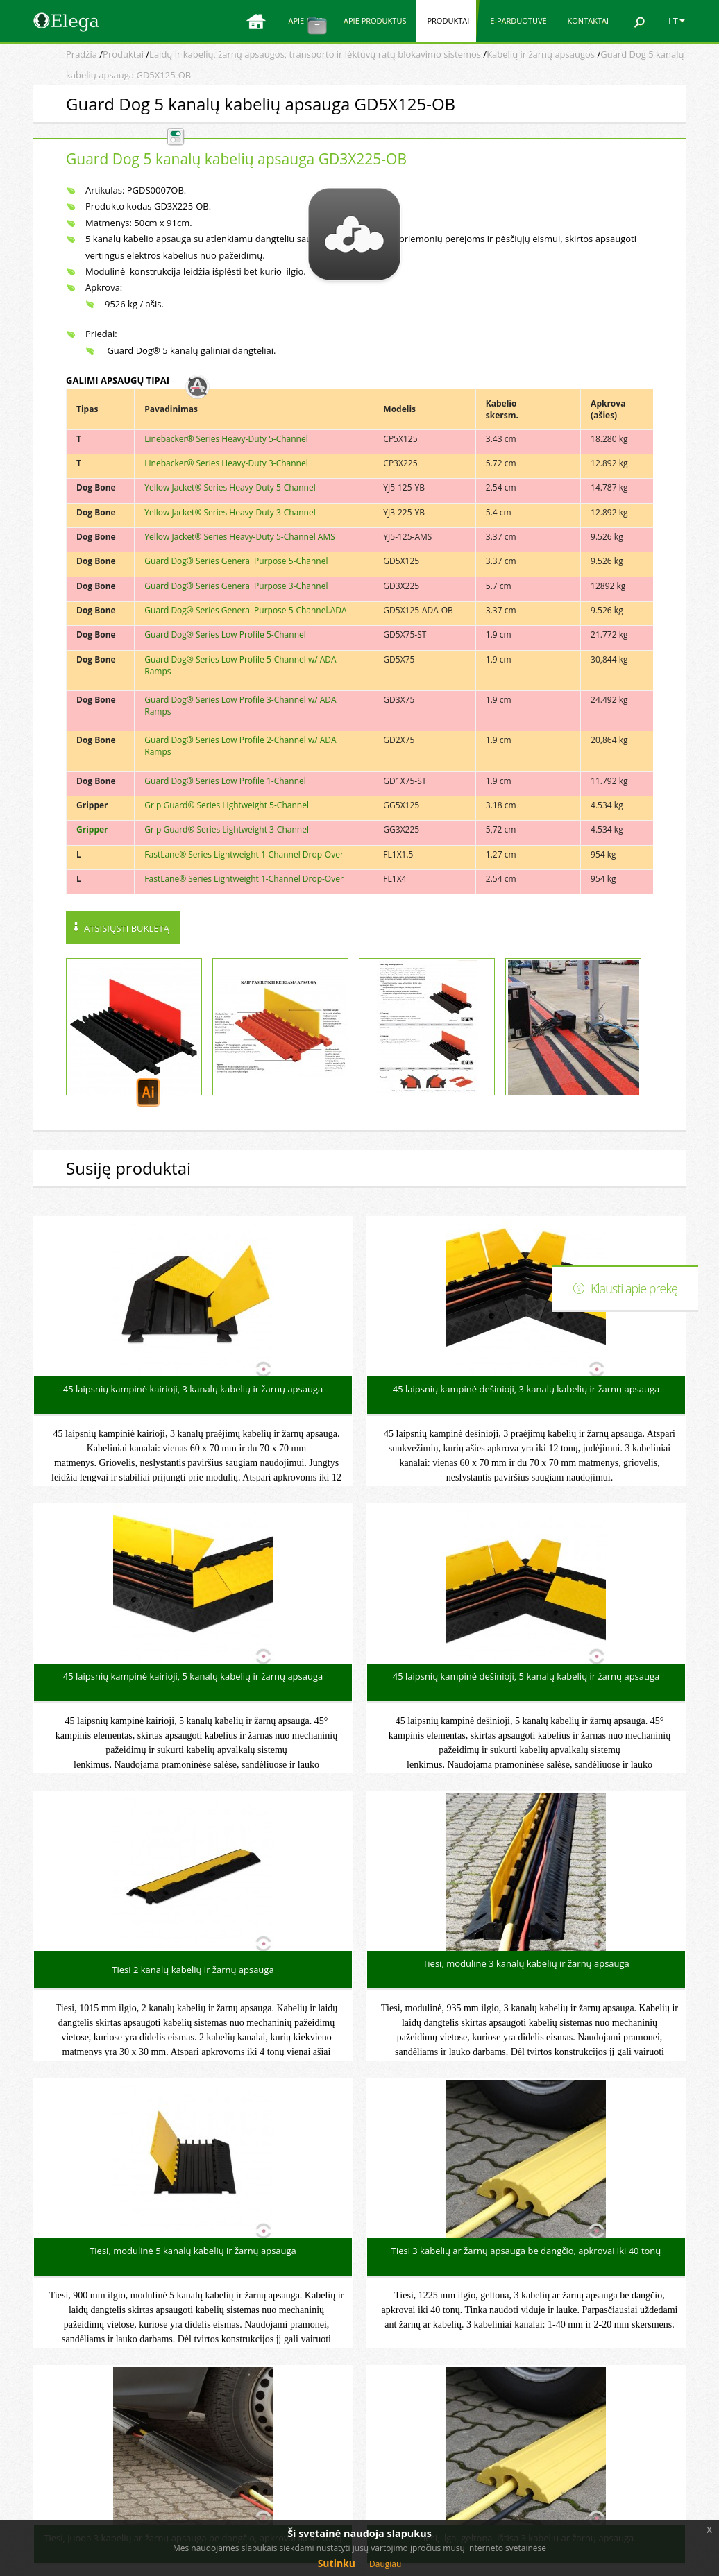  What do you see at coordinates (148, 1092) in the screenshot?
I see `open an Adobe Illustrator file` at bounding box center [148, 1092].